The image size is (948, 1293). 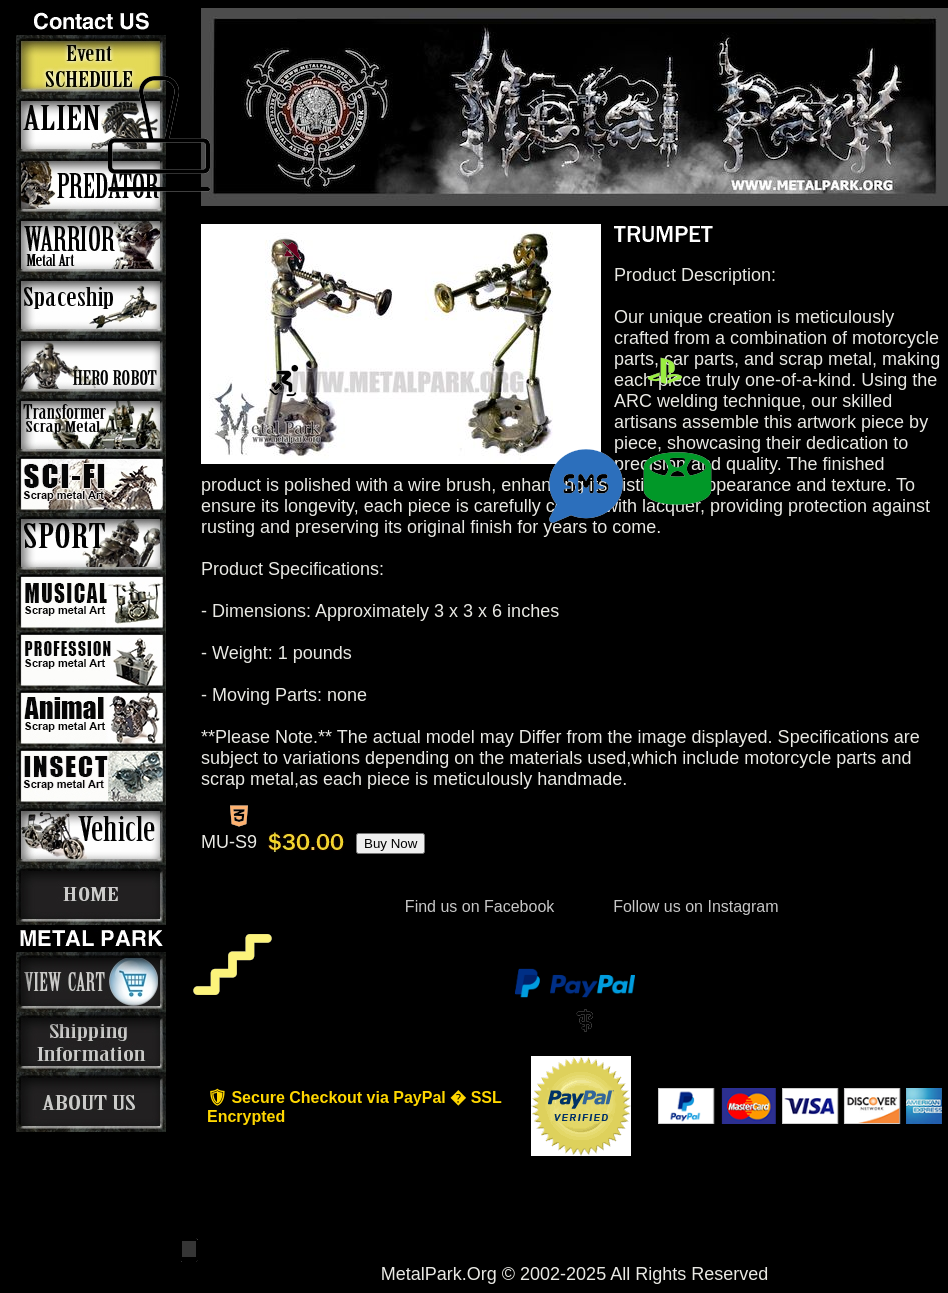 What do you see at coordinates (232, 964) in the screenshot?
I see `indicates stairs or stairwell access` at bounding box center [232, 964].